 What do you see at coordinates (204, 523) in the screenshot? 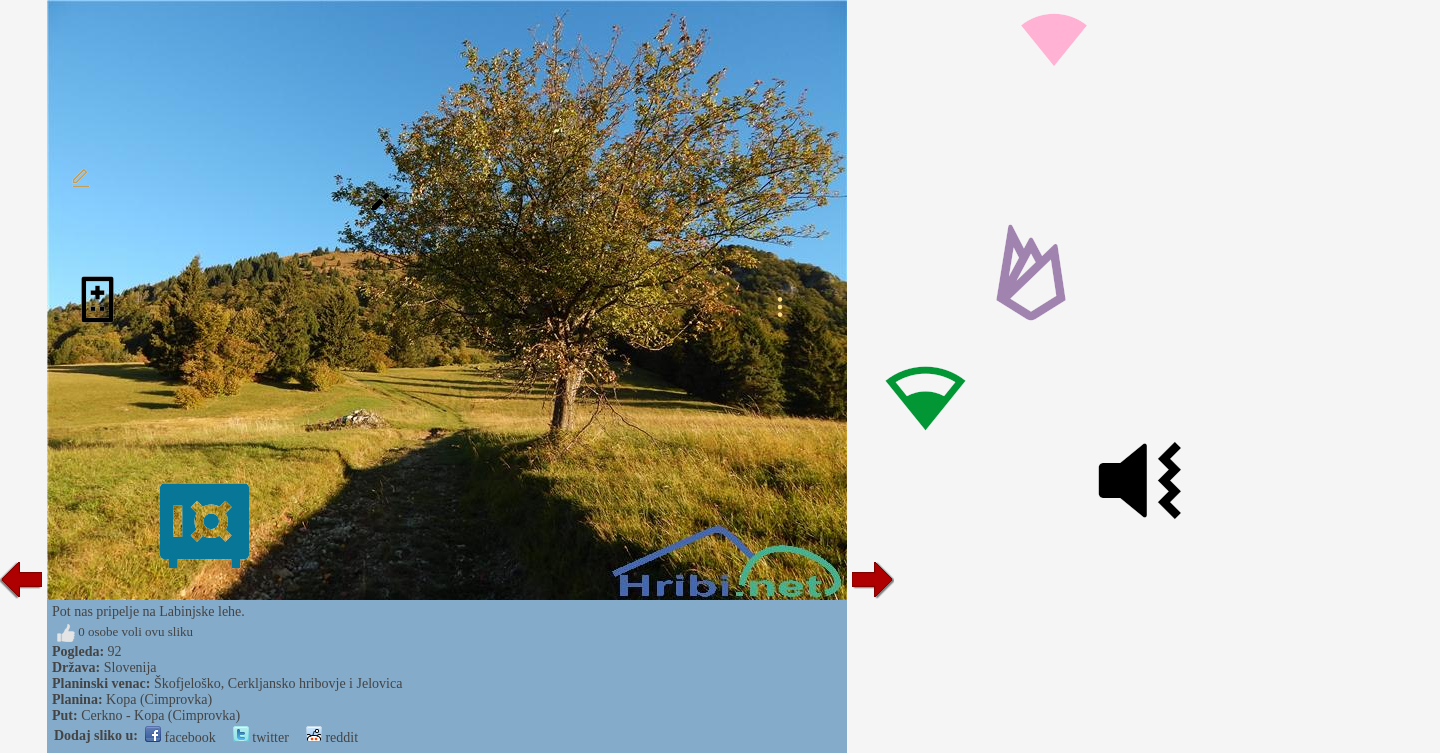
I see `access secure storage or vault` at bounding box center [204, 523].